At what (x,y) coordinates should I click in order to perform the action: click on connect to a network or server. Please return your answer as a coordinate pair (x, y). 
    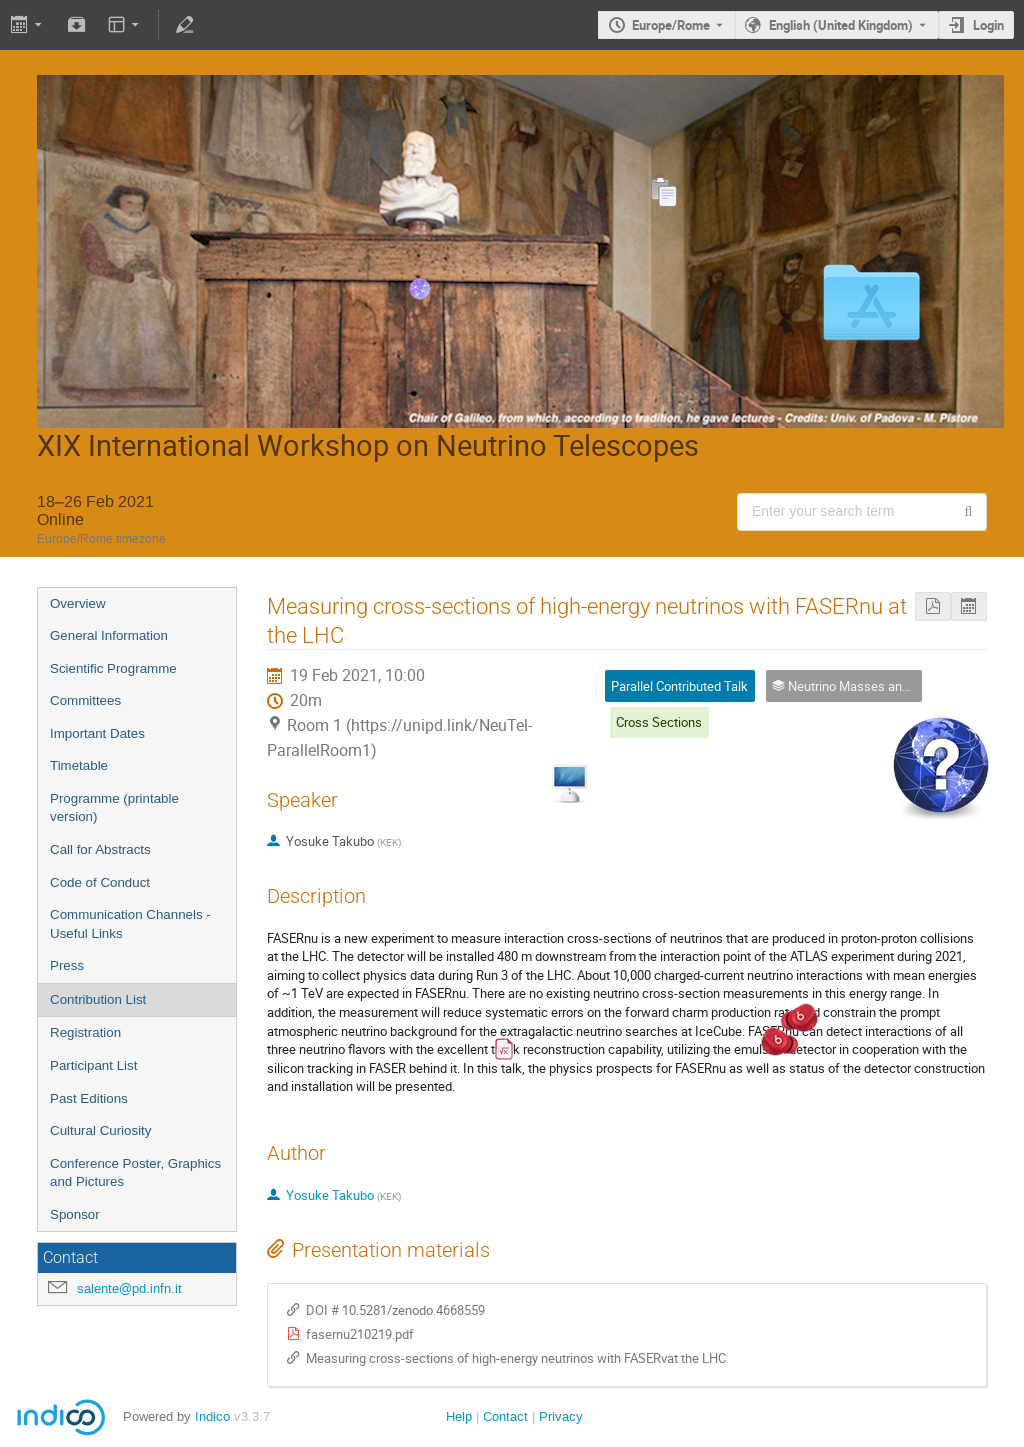
    Looking at the image, I should click on (941, 765).